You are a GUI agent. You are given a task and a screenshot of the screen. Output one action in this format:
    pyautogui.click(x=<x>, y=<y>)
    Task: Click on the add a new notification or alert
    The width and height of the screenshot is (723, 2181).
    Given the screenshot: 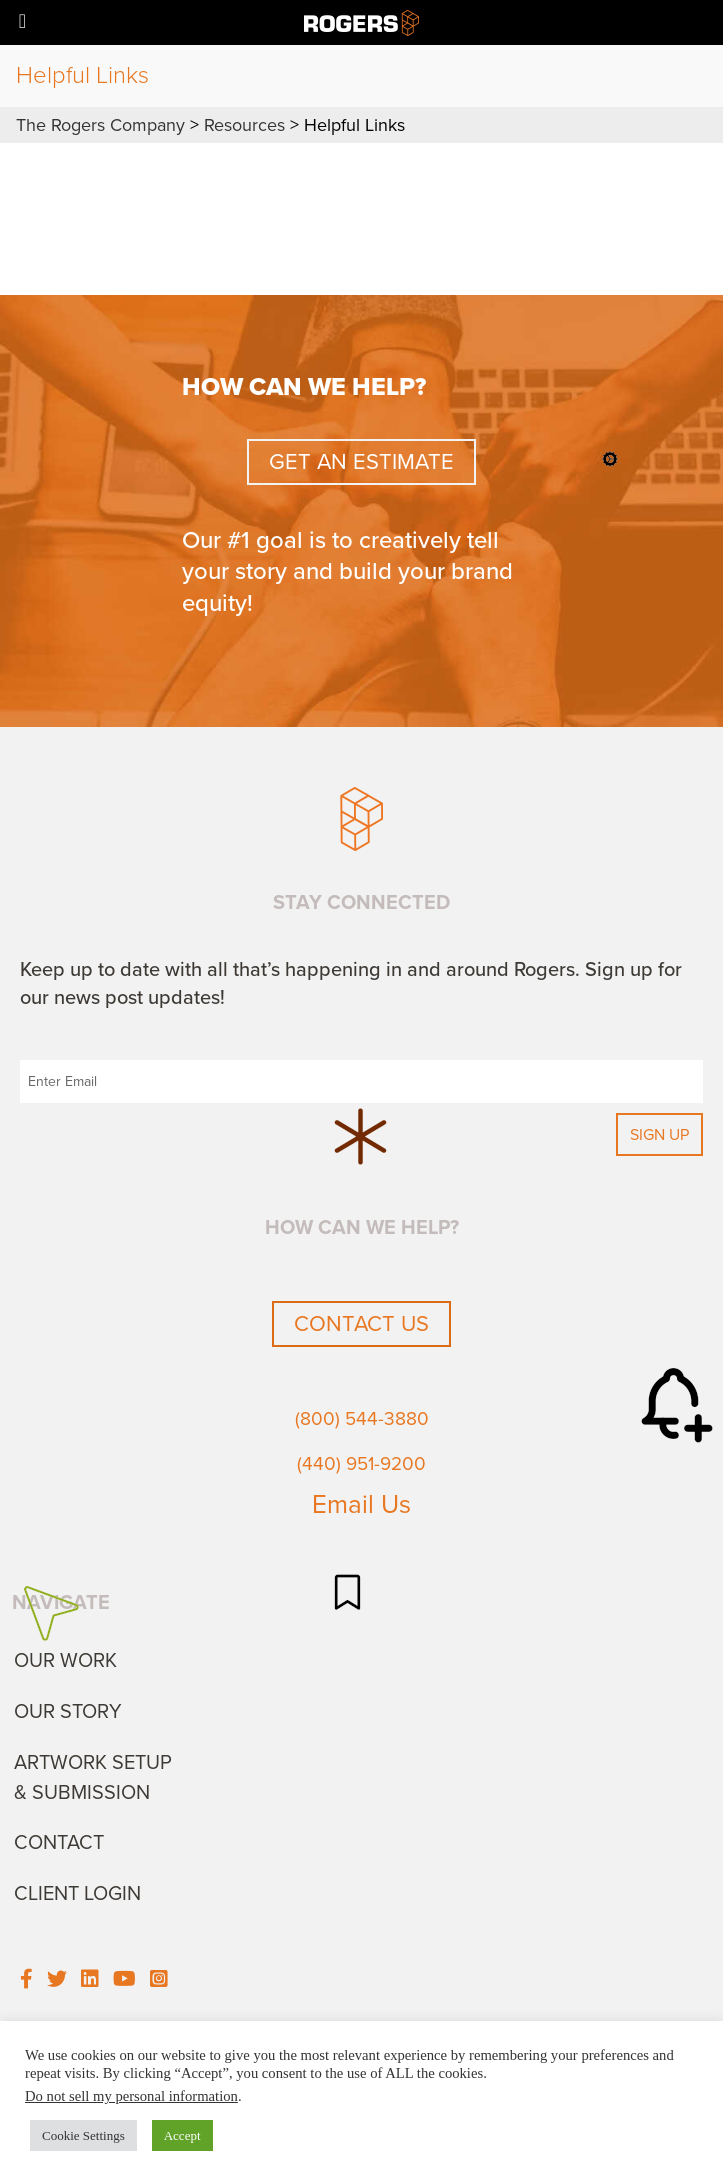 What is the action you would take?
    pyautogui.click(x=673, y=1403)
    